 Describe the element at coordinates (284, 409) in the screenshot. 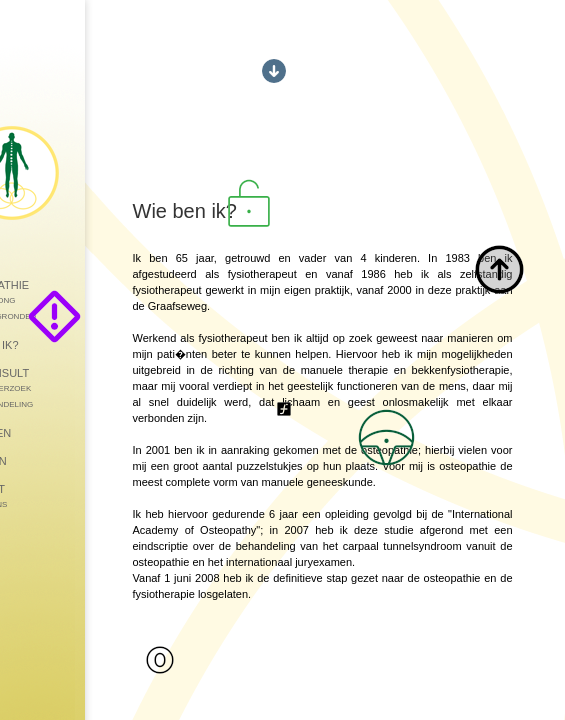

I see `access or create a function in code editor` at that location.